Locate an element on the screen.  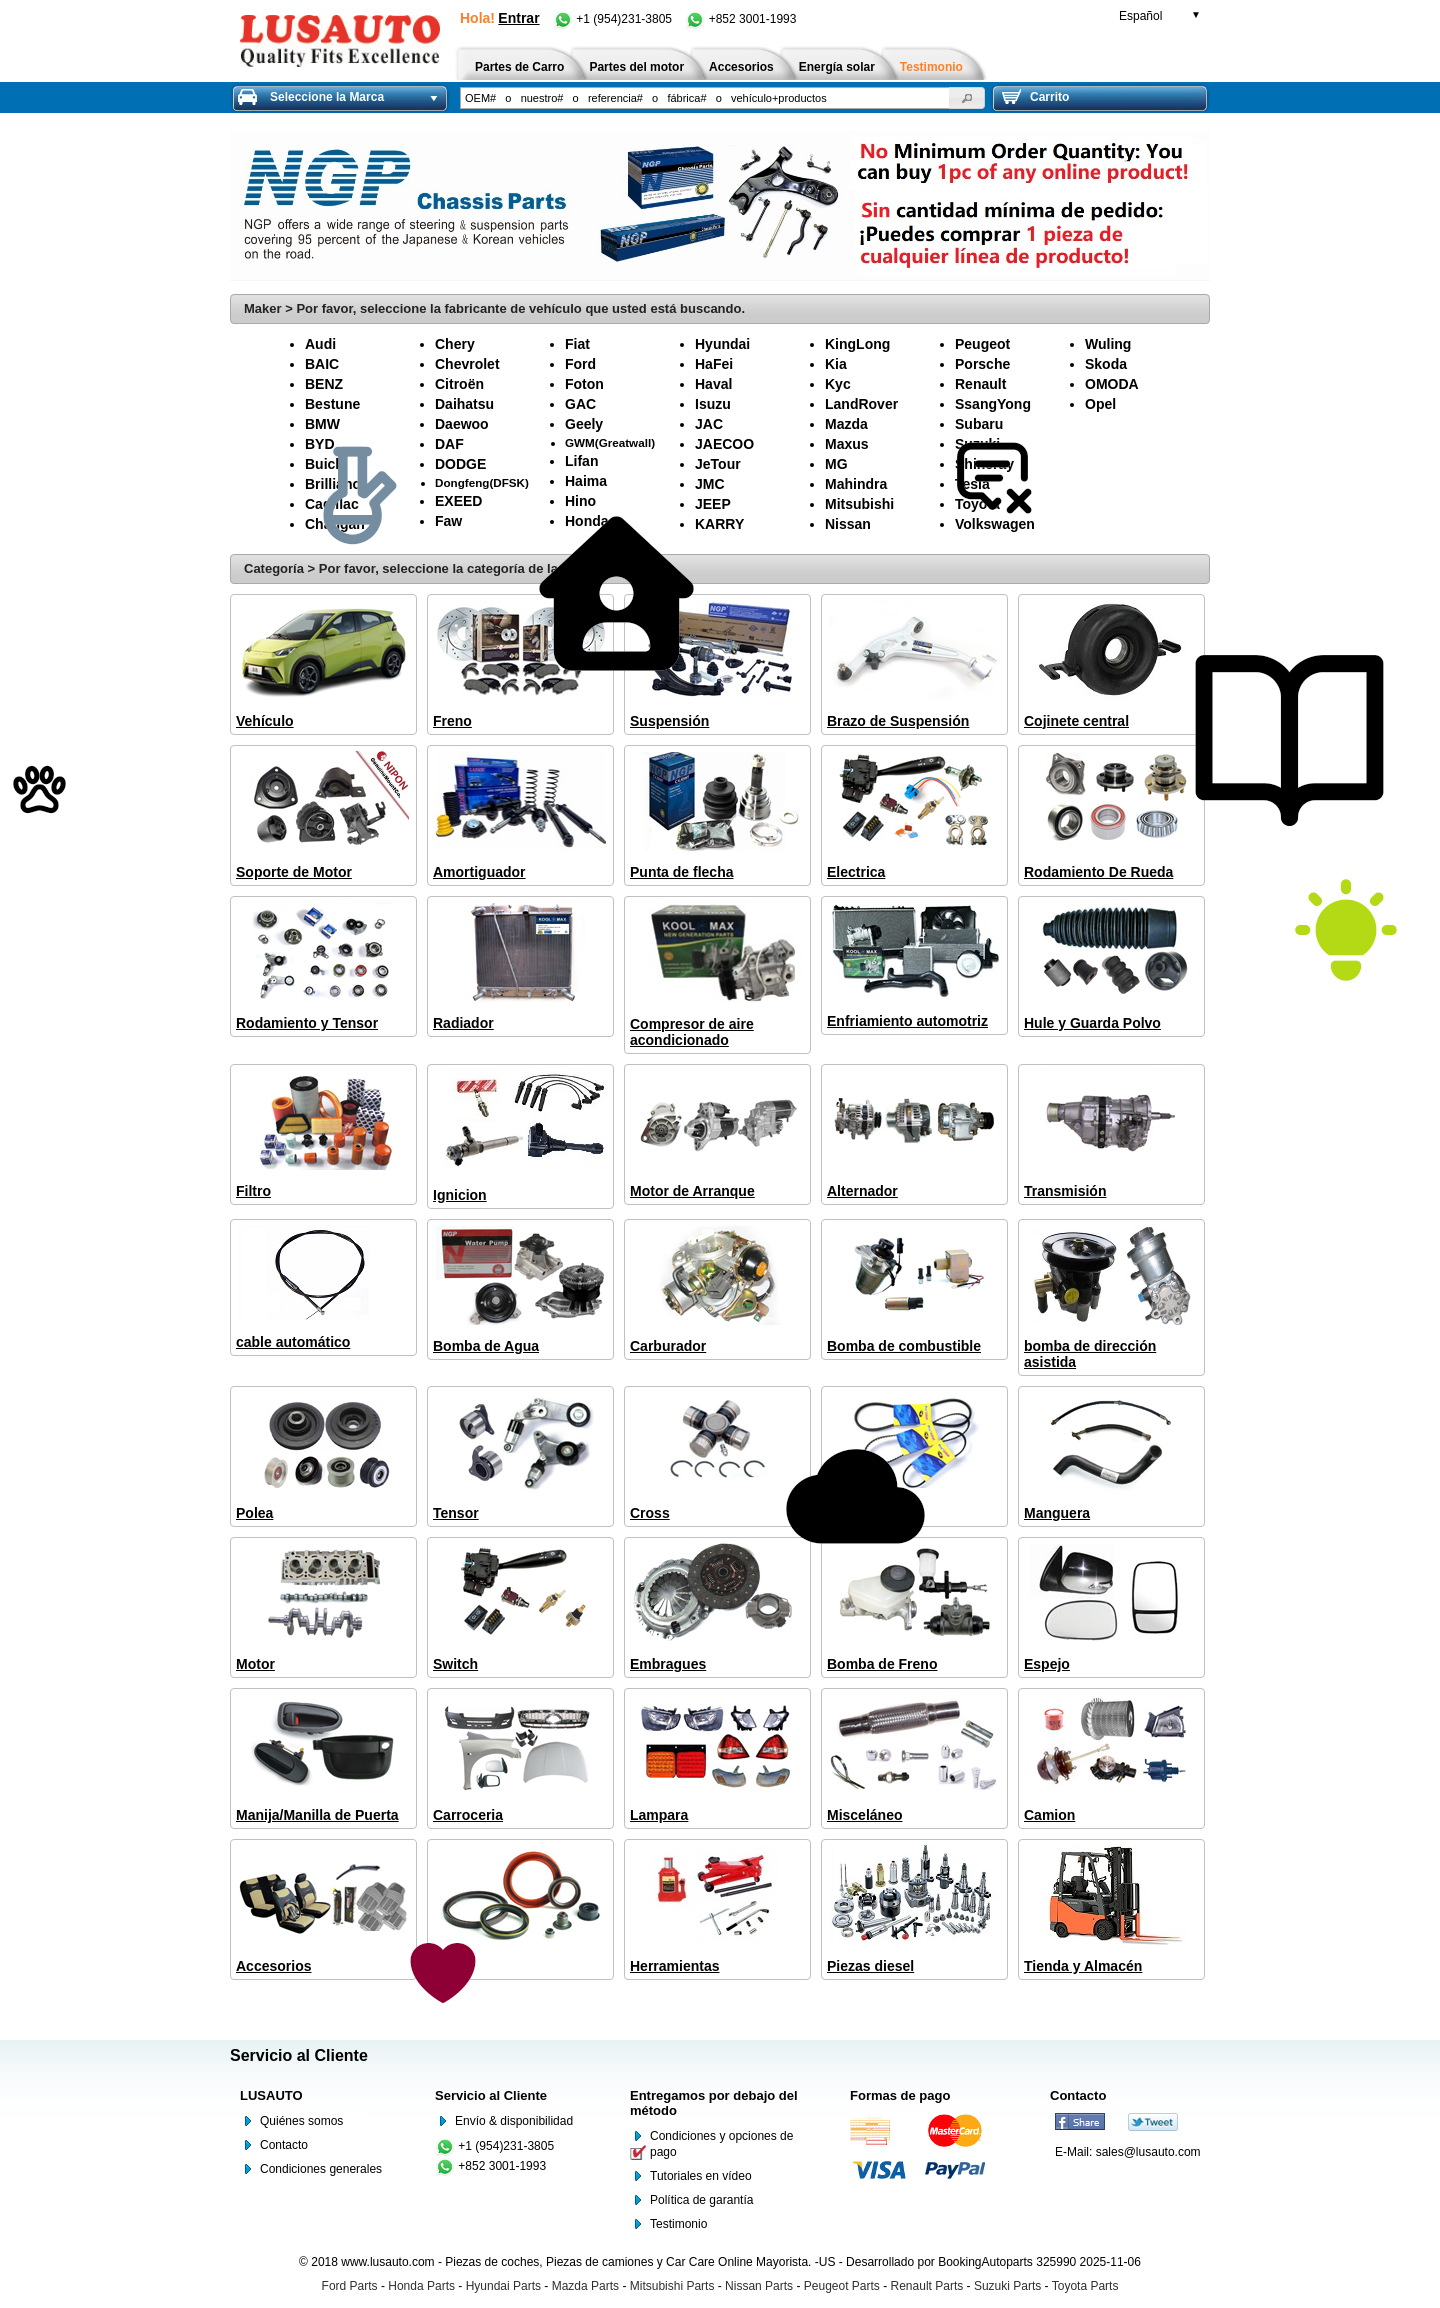
delete a message or conversation is located at coordinates (992, 474).